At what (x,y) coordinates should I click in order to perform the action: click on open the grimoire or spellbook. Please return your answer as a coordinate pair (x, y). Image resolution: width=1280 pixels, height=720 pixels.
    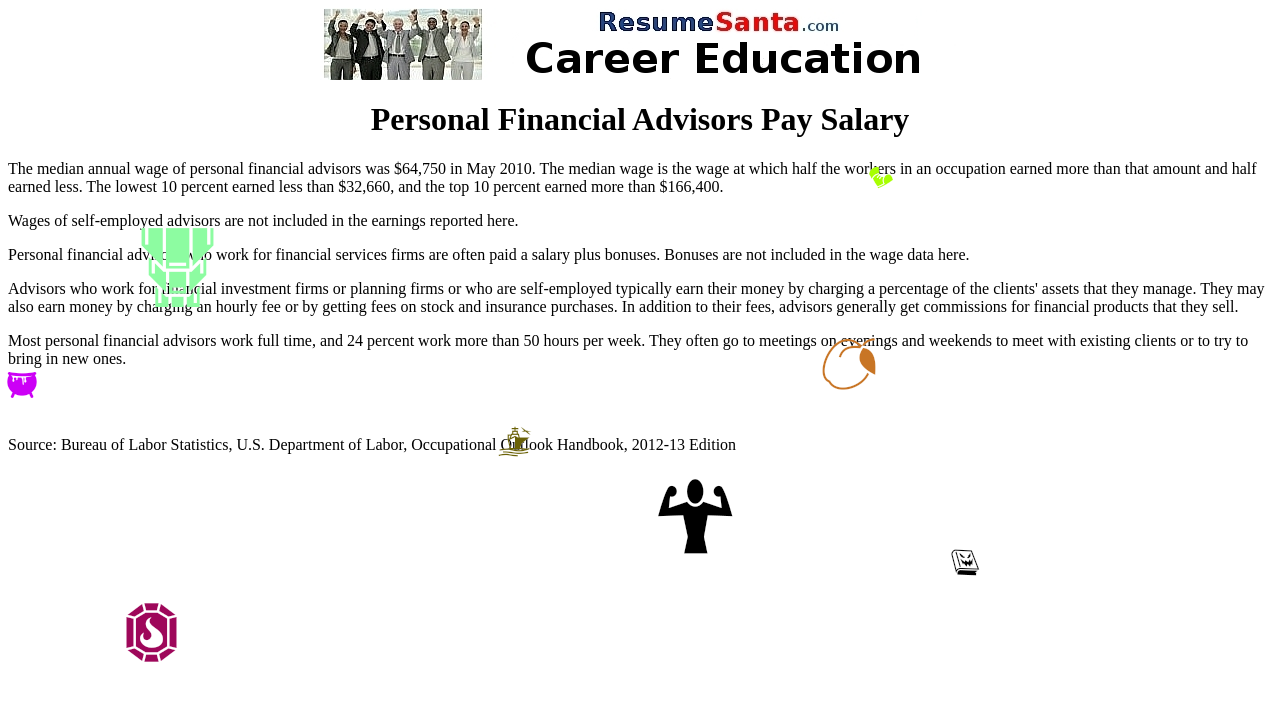
    Looking at the image, I should click on (965, 563).